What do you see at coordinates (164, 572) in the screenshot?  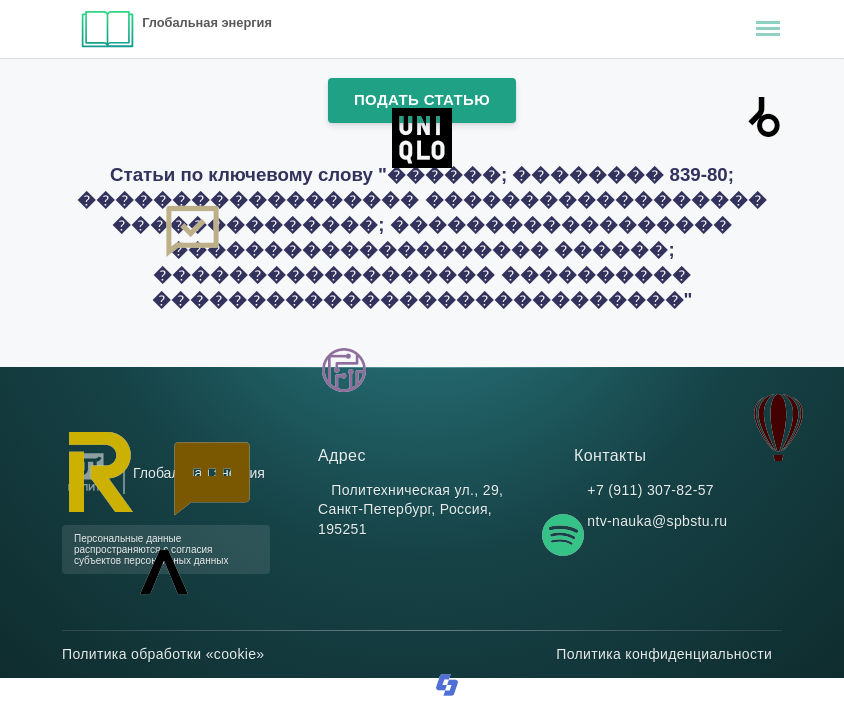 I see `visit teratail programming Q&A community` at bounding box center [164, 572].